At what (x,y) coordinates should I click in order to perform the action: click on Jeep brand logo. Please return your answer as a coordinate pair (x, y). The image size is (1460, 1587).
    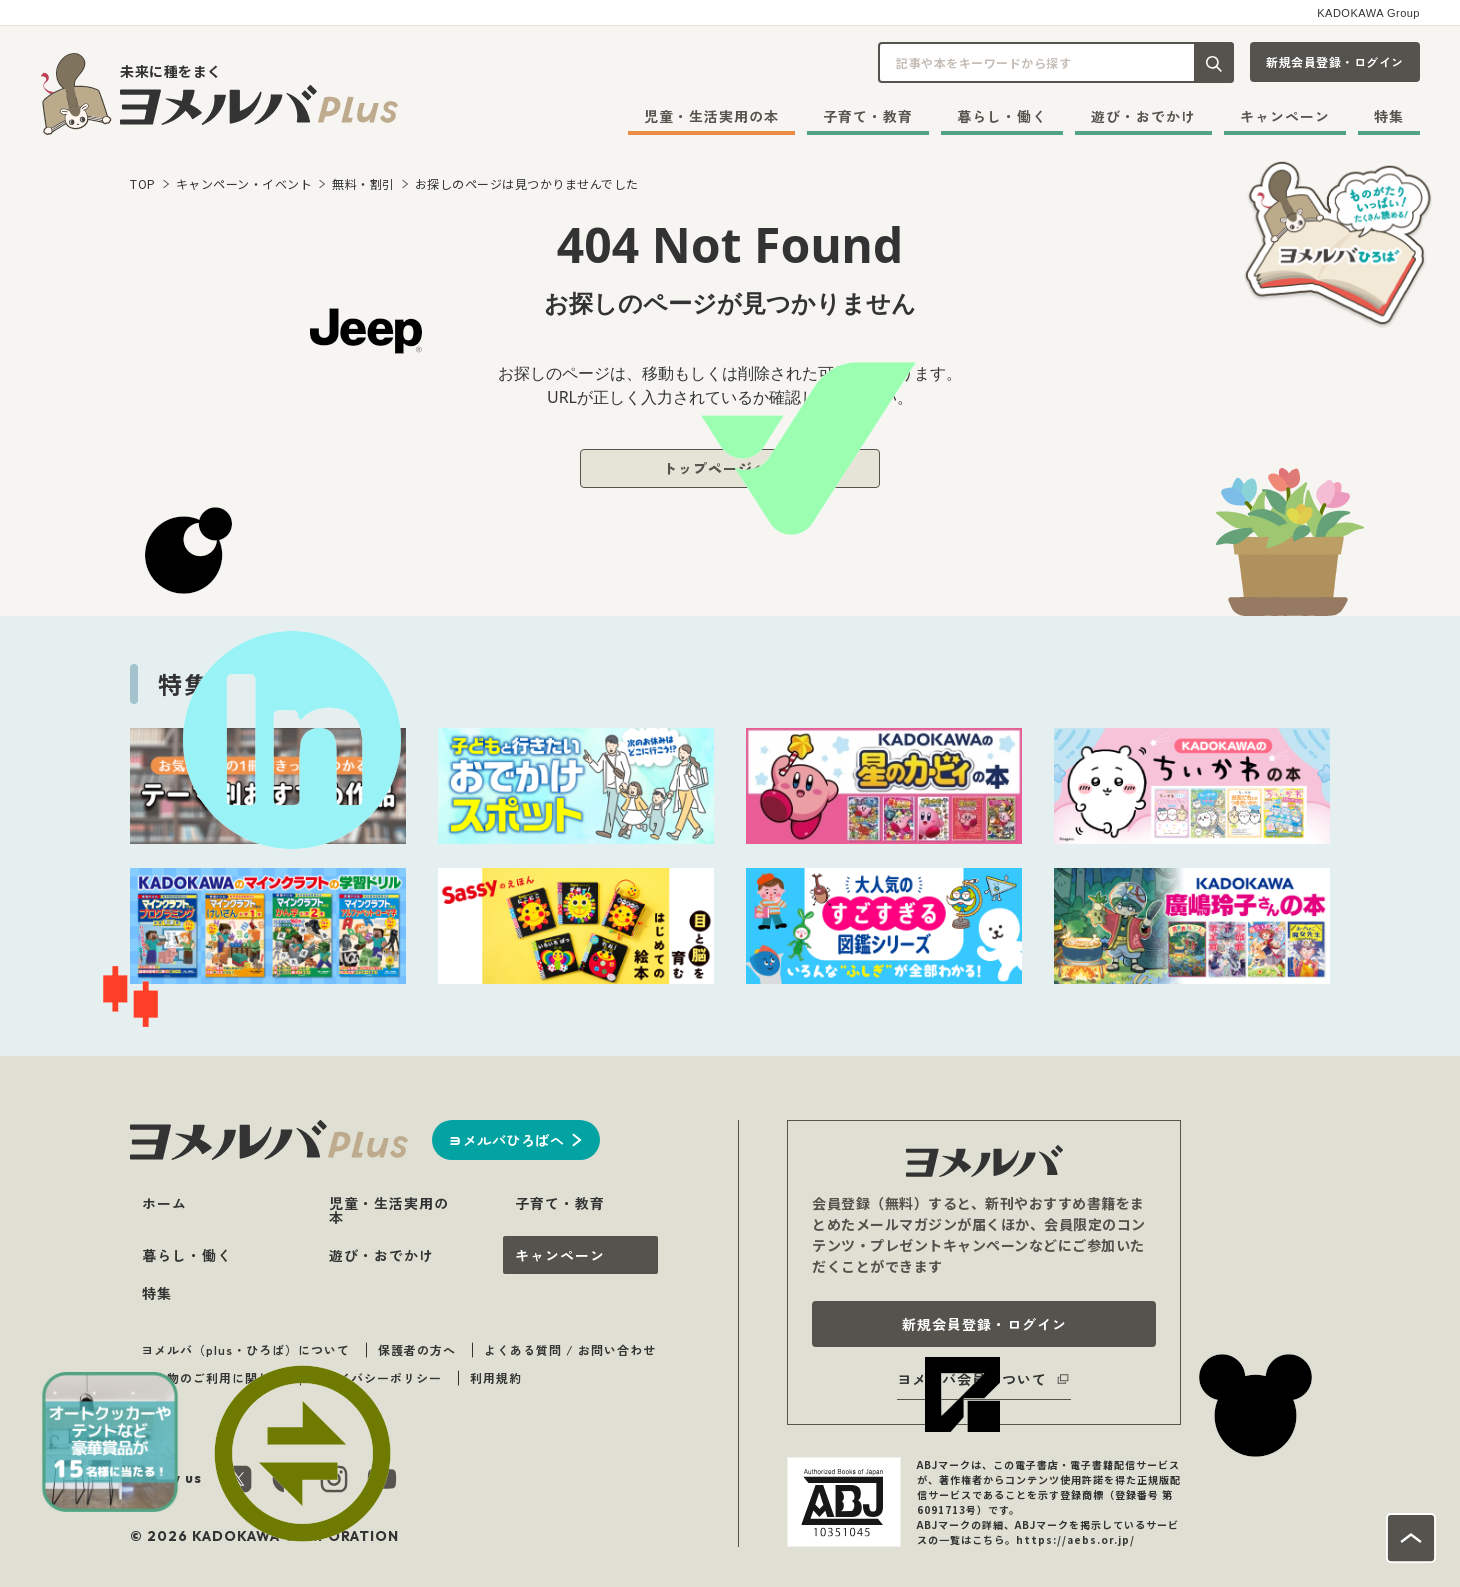
    Looking at the image, I should click on (366, 331).